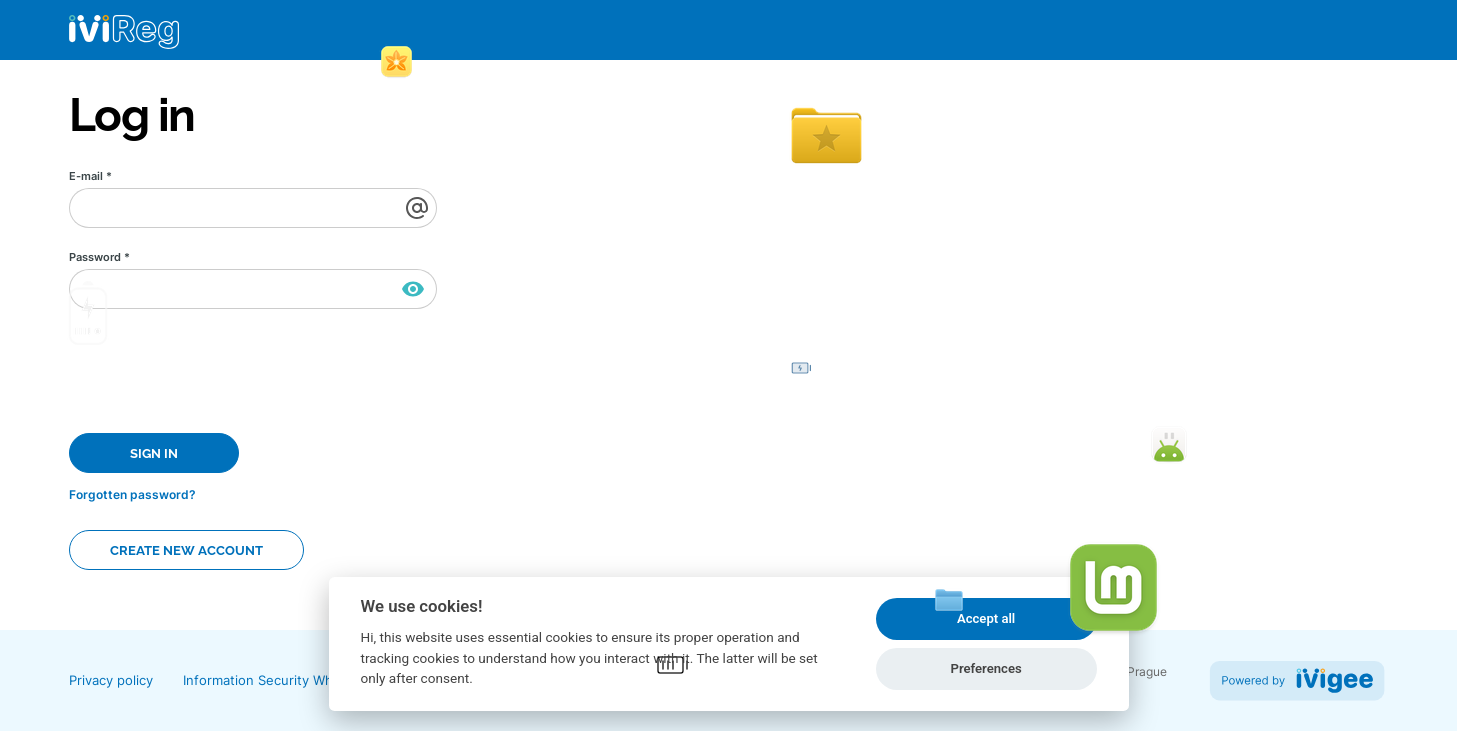 This screenshot has width=1457, height=731. Describe the element at coordinates (1113, 587) in the screenshot. I see `open linux mint application` at that location.